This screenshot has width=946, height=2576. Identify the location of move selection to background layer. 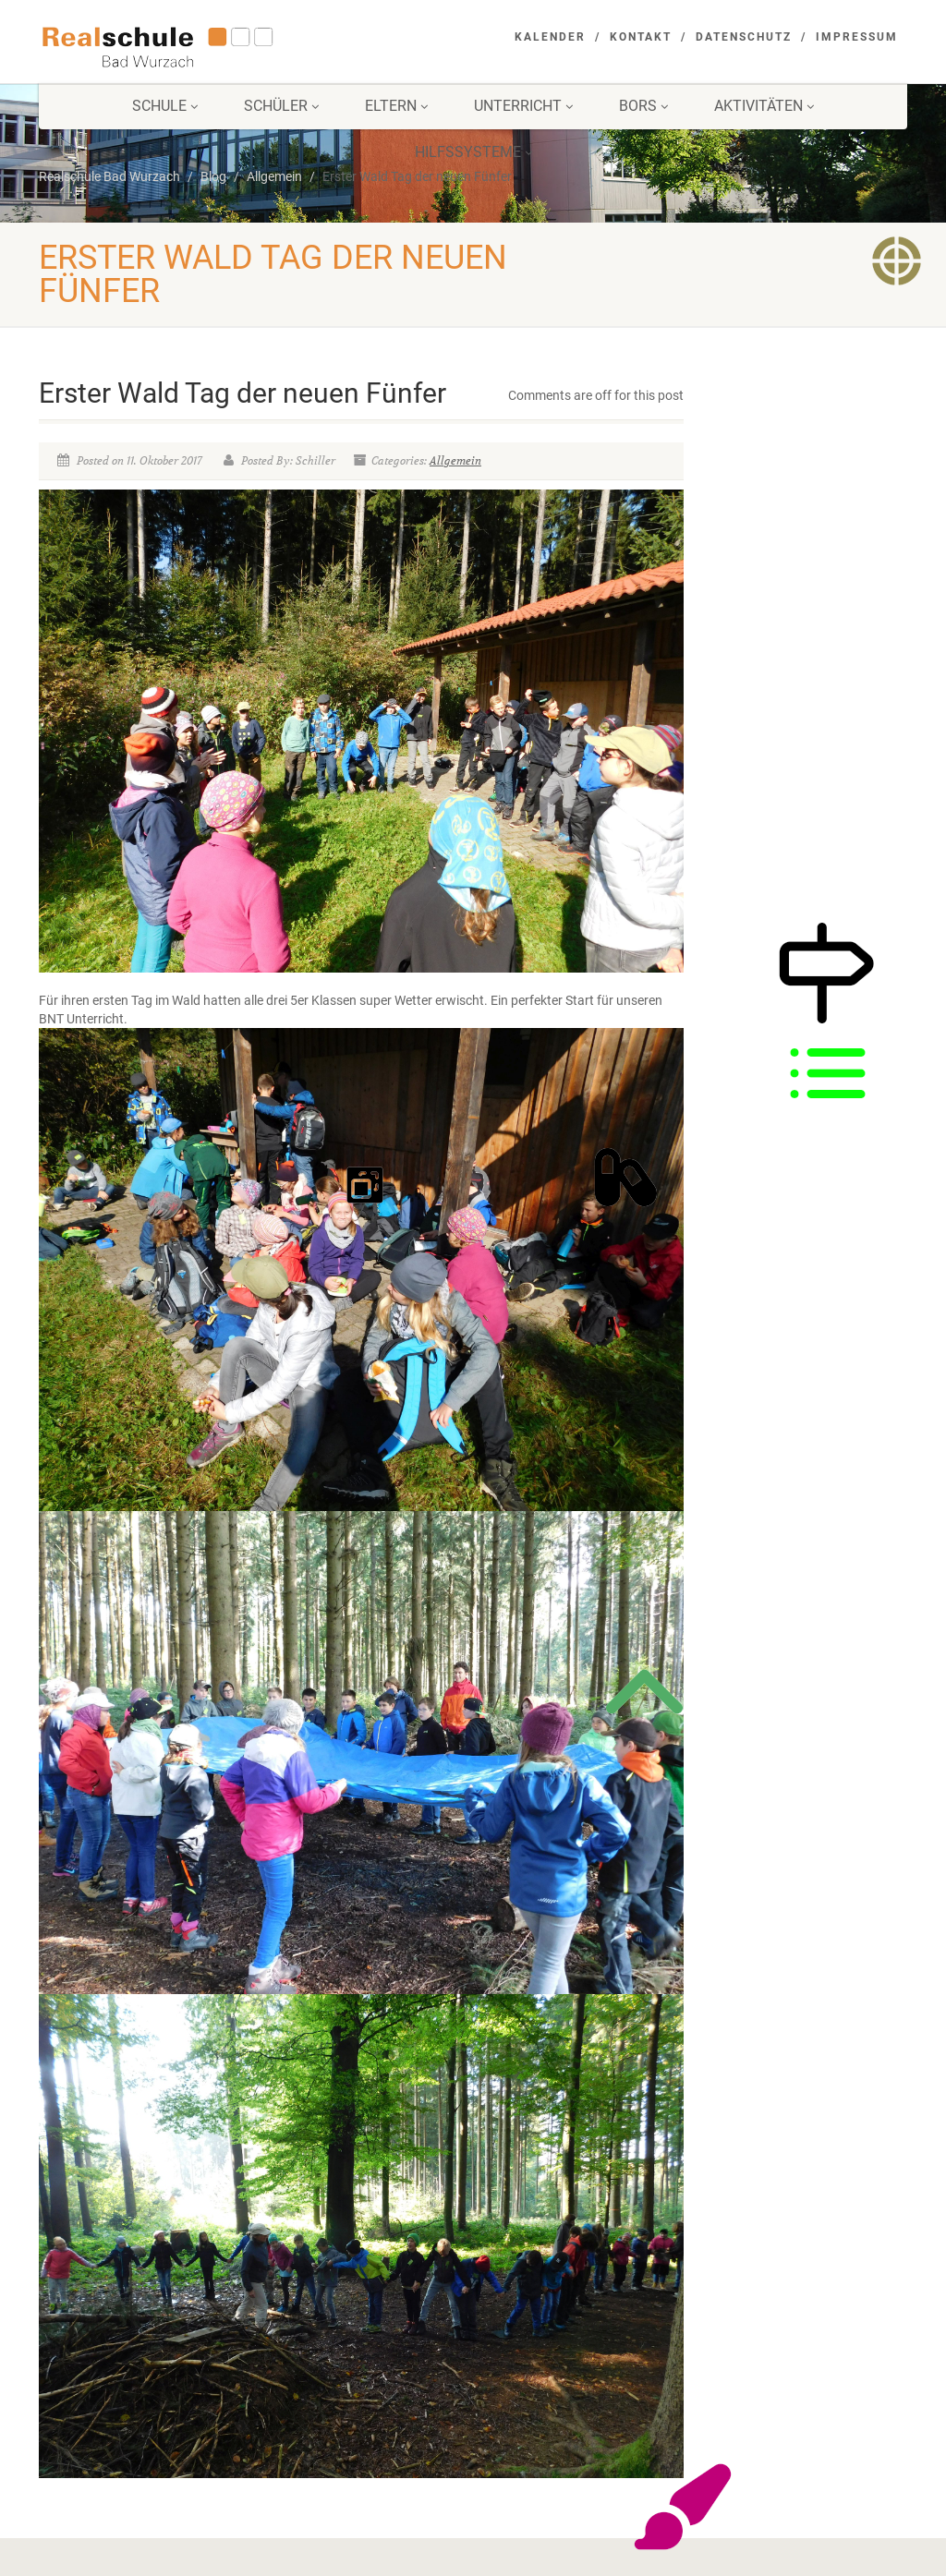
(365, 1185).